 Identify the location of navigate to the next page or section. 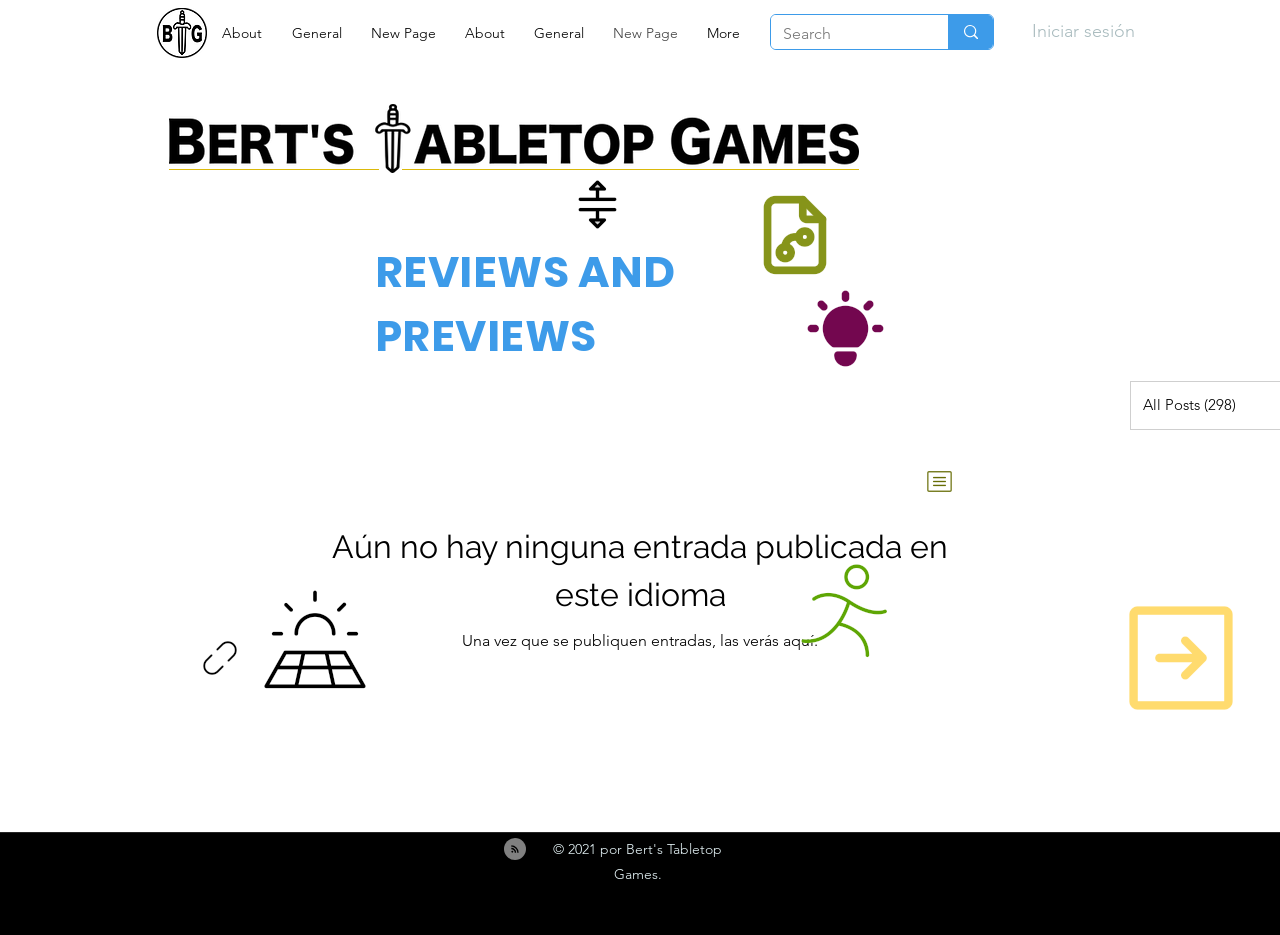
(1181, 658).